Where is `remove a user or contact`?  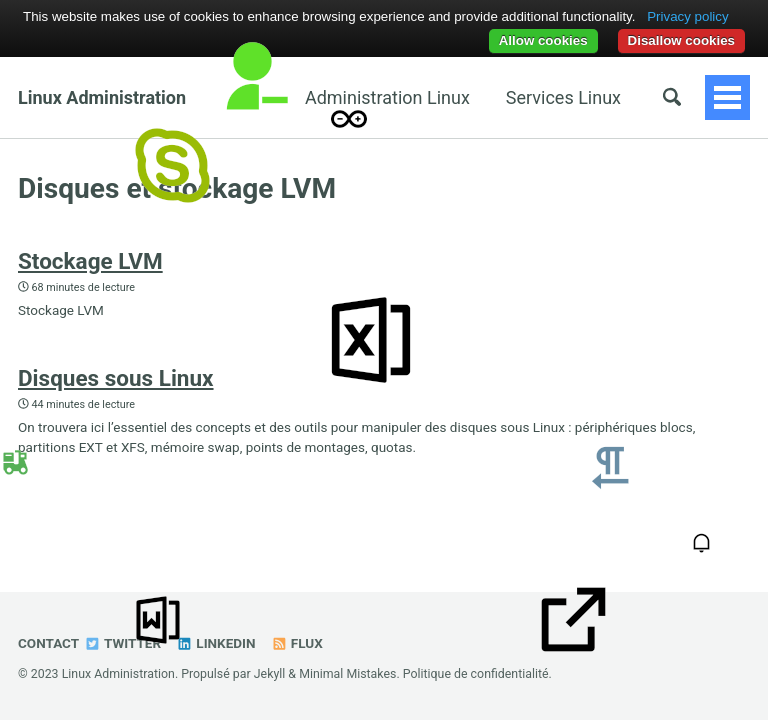 remove a user or contact is located at coordinates (252, 77).